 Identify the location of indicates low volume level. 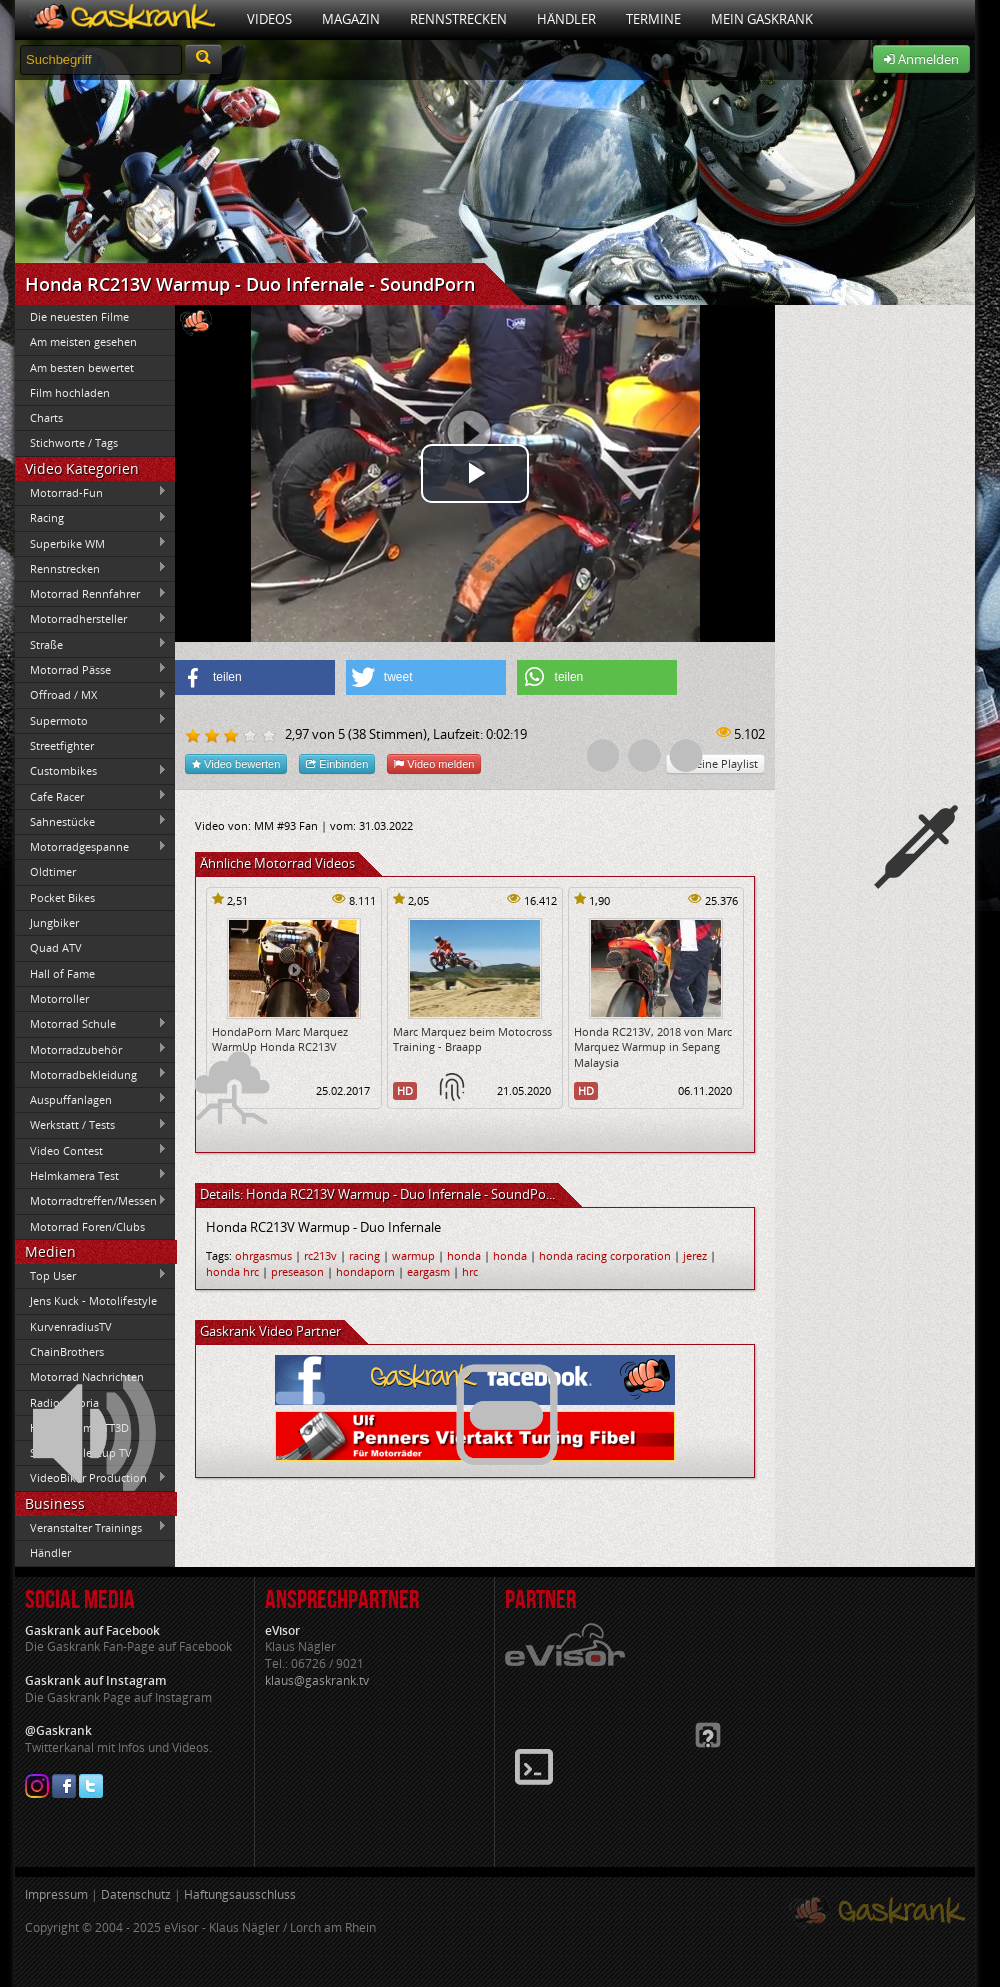
(98, 1433).